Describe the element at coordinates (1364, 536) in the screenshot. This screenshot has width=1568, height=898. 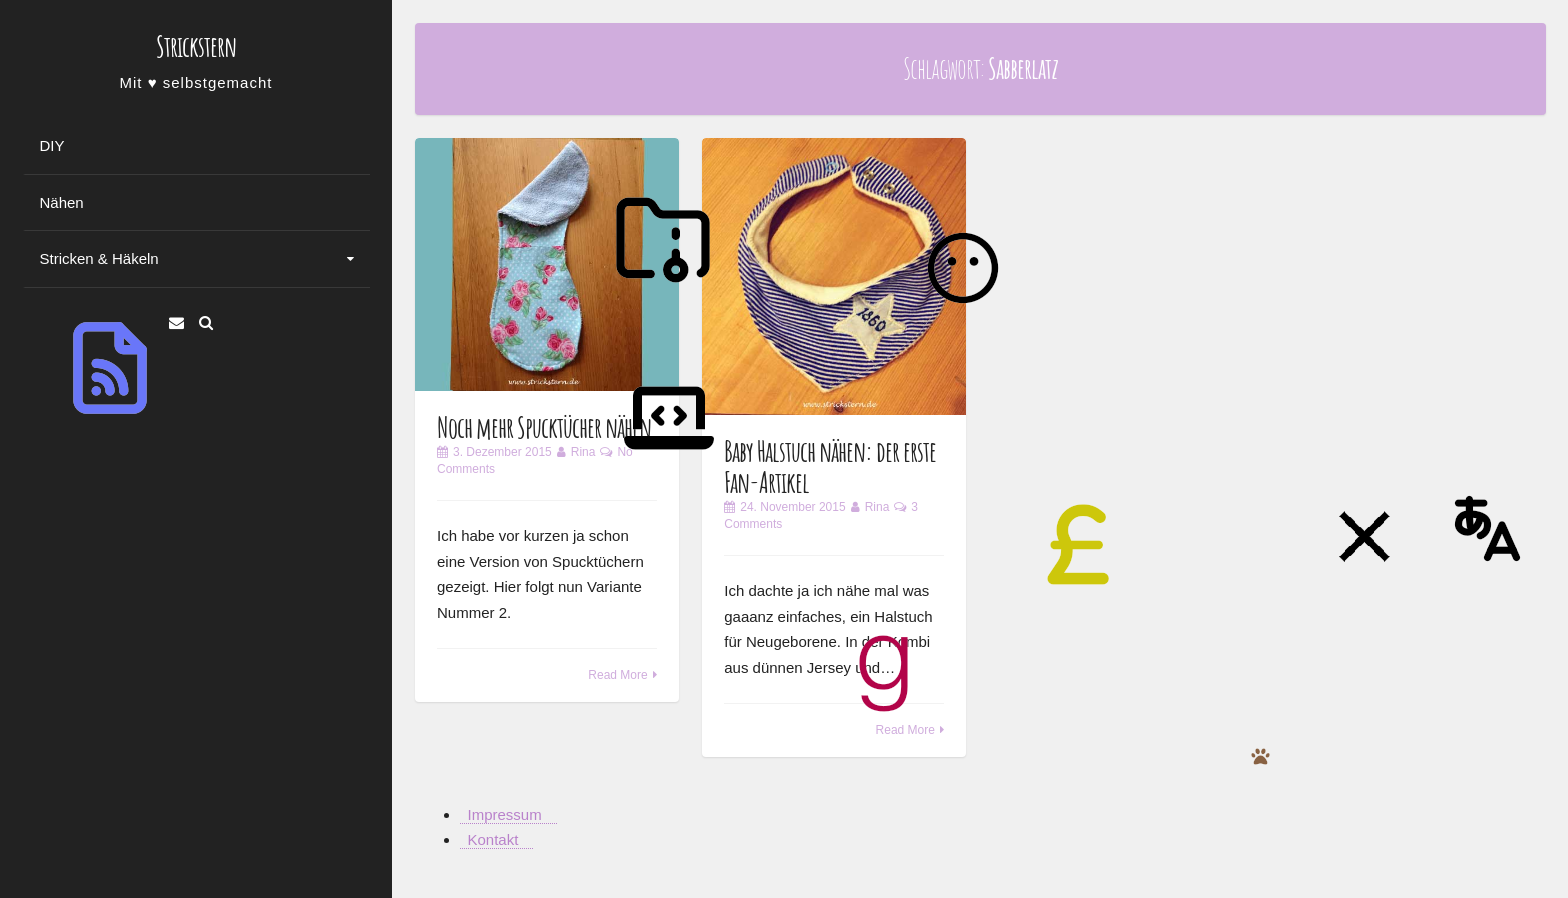
I see `close the current window or dialog` at that location.